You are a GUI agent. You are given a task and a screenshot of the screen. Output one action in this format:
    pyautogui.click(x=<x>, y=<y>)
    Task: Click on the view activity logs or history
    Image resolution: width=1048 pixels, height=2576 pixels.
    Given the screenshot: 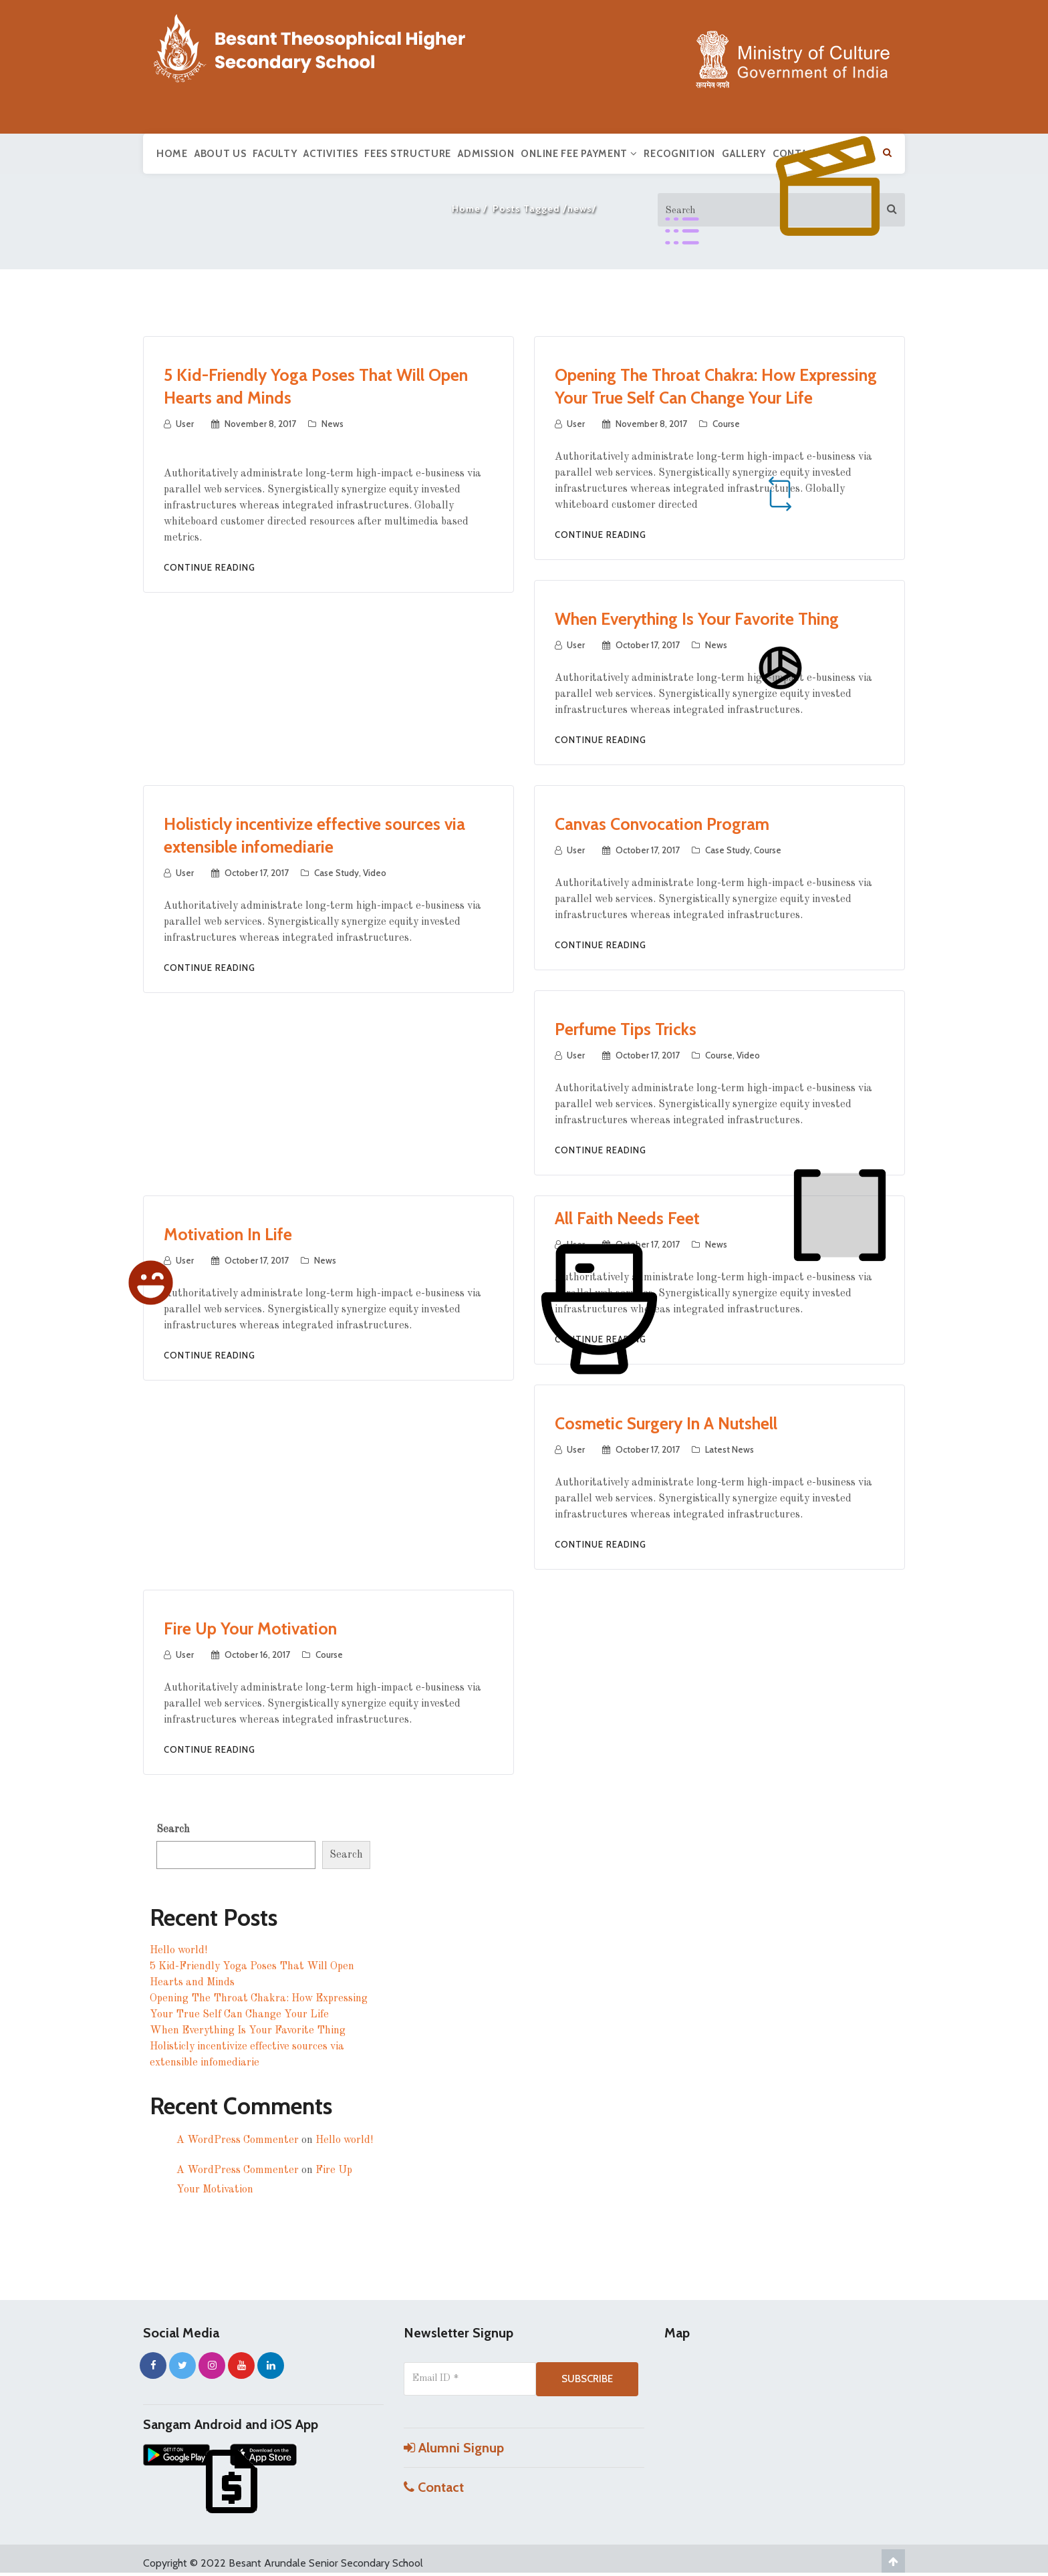 What is the action you would take?
    pyautogui.click(x=682, y=231)
    